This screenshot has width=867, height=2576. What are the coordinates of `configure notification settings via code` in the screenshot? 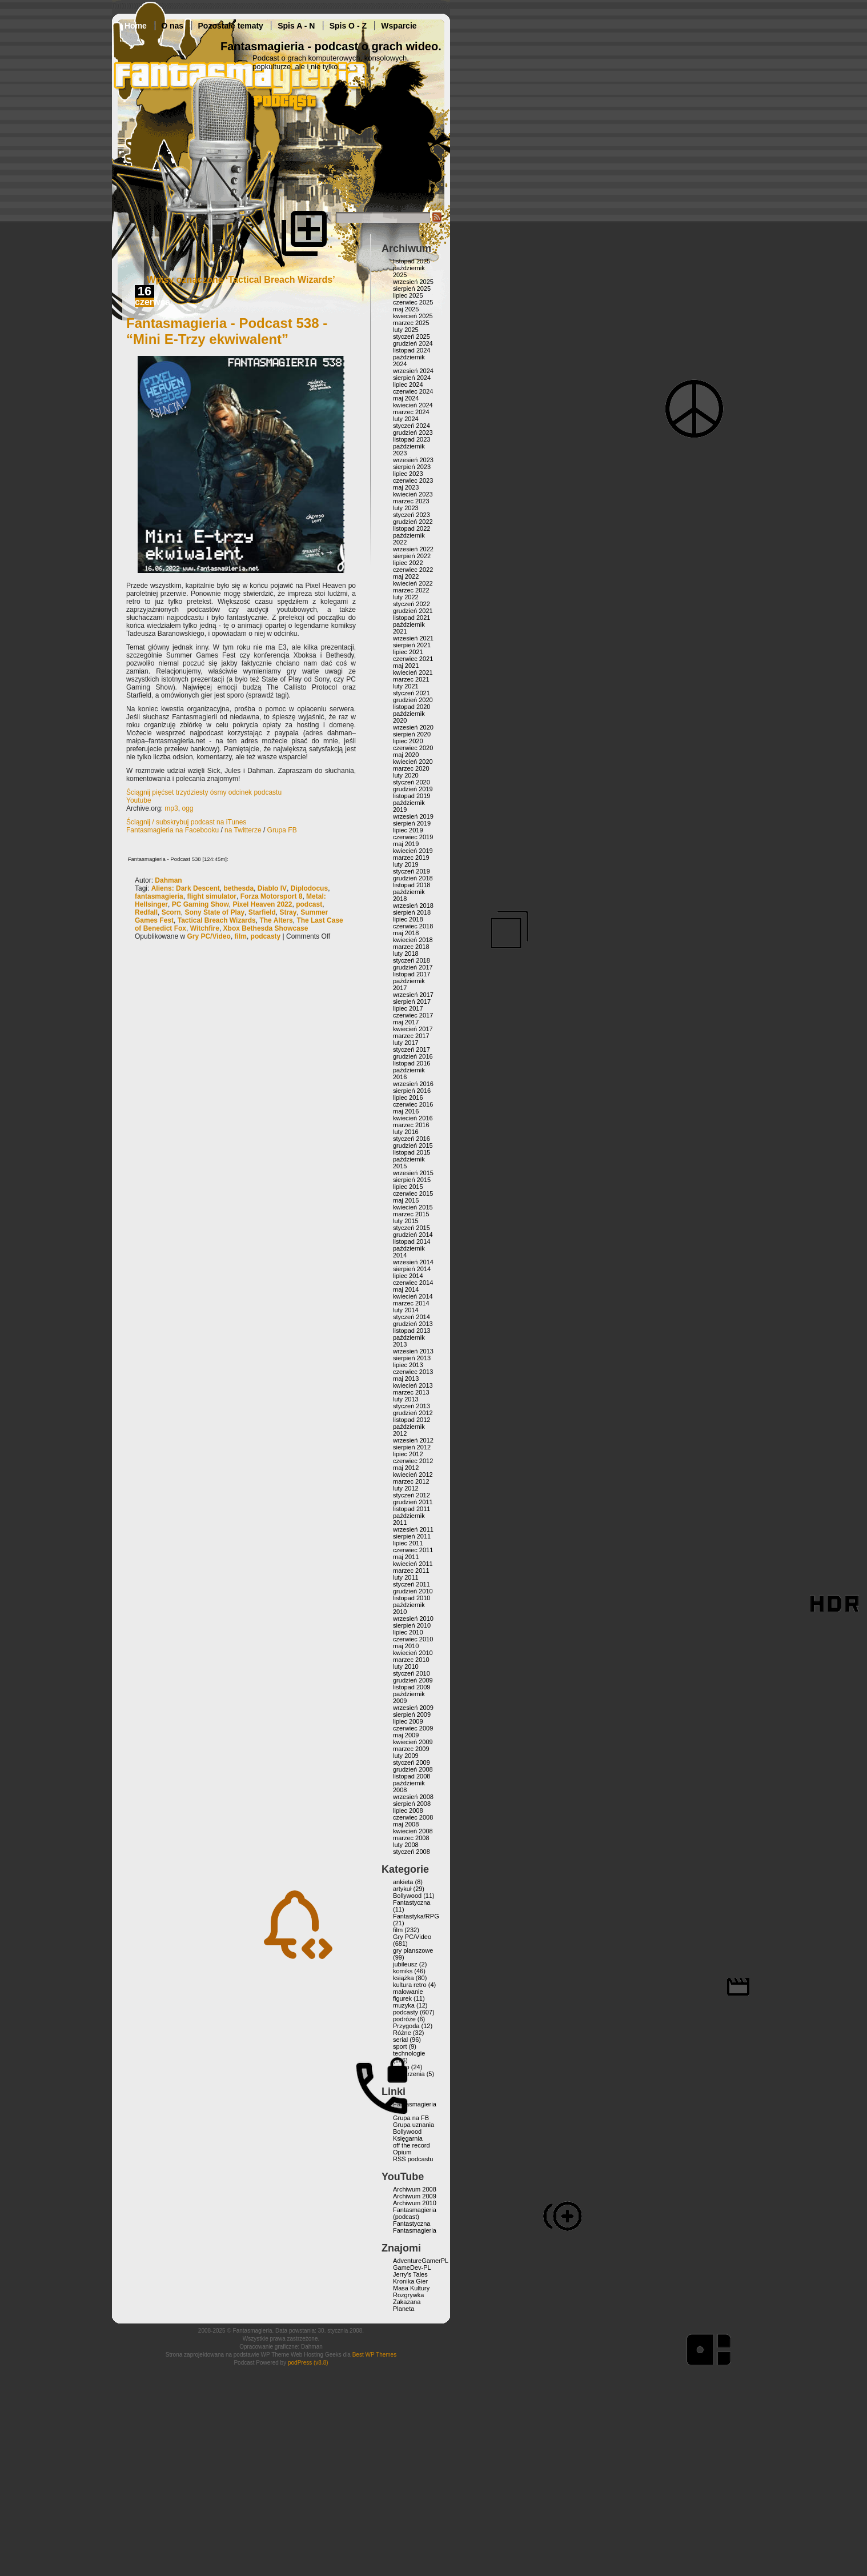 It's located at (295, 1925).